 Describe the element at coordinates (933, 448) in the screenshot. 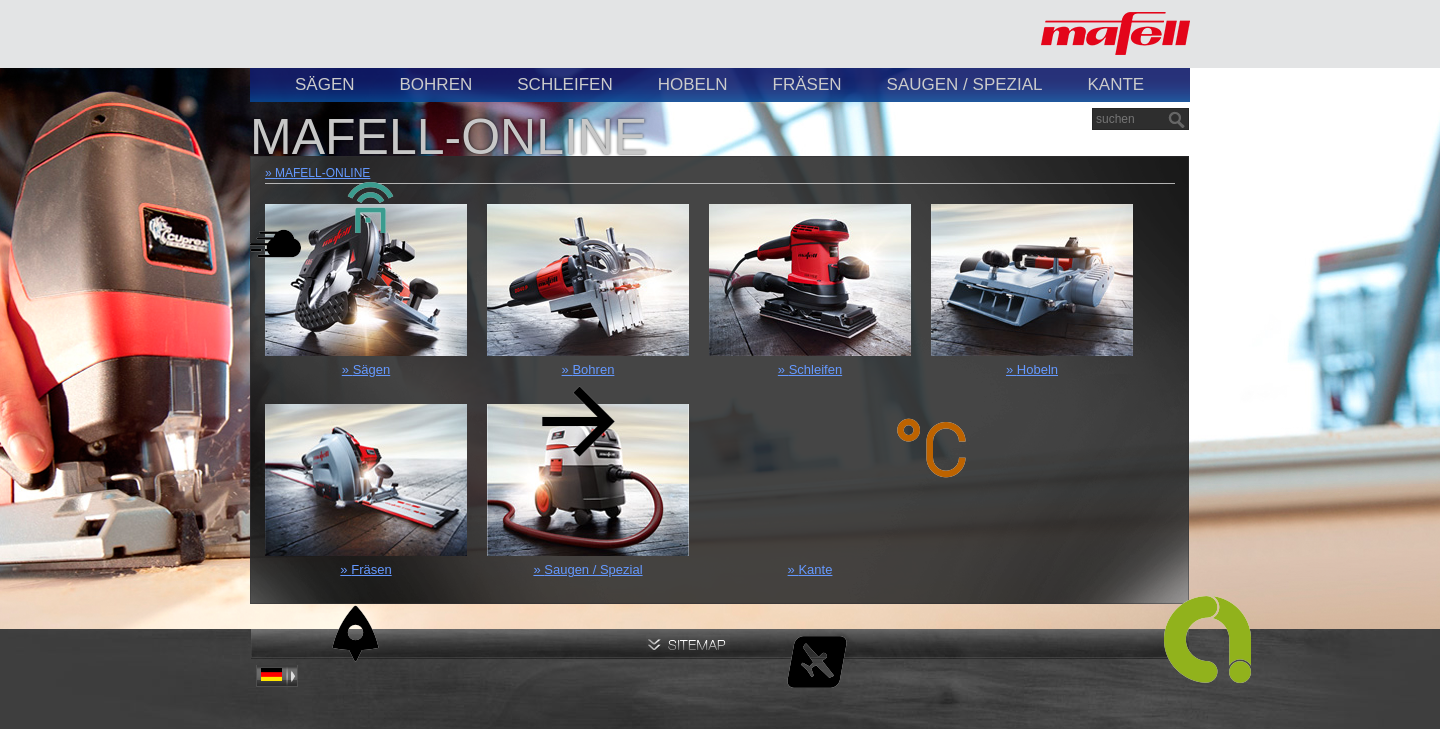

I see `indicates temperature displayed in celsius` at that location.